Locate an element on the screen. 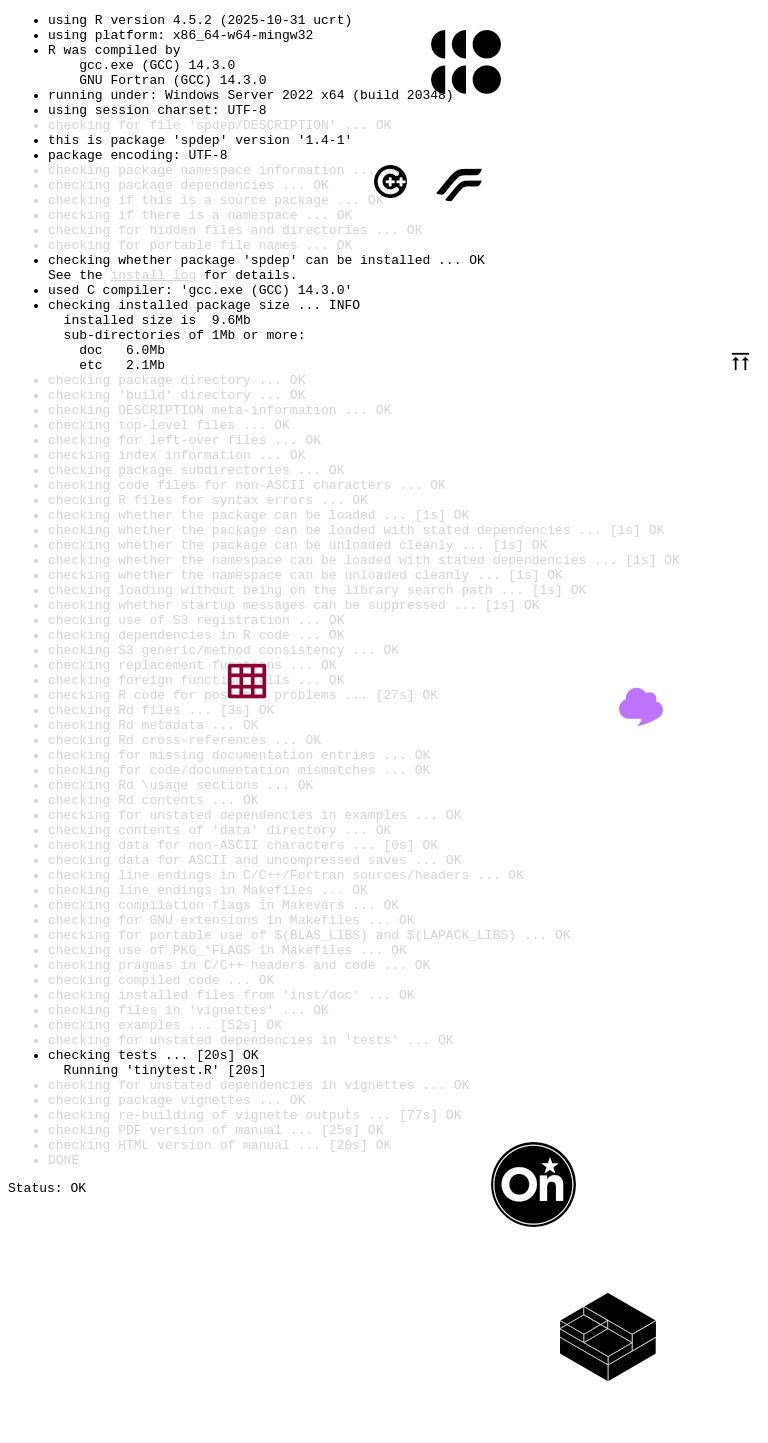 Image resolution: width=768 pixels, height=1443 pixels. c++ builder IDE logo is located at coordinates (390, 181).